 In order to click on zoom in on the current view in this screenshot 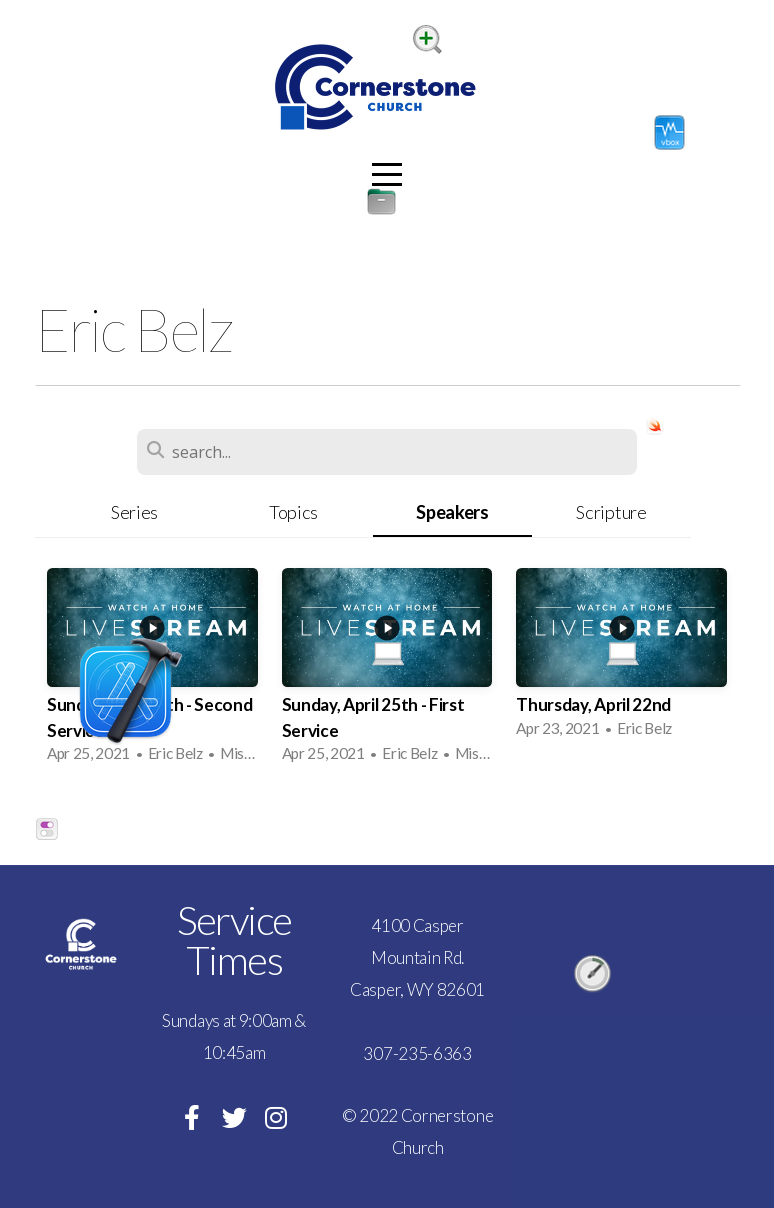, I will do `click(427, 39)`.